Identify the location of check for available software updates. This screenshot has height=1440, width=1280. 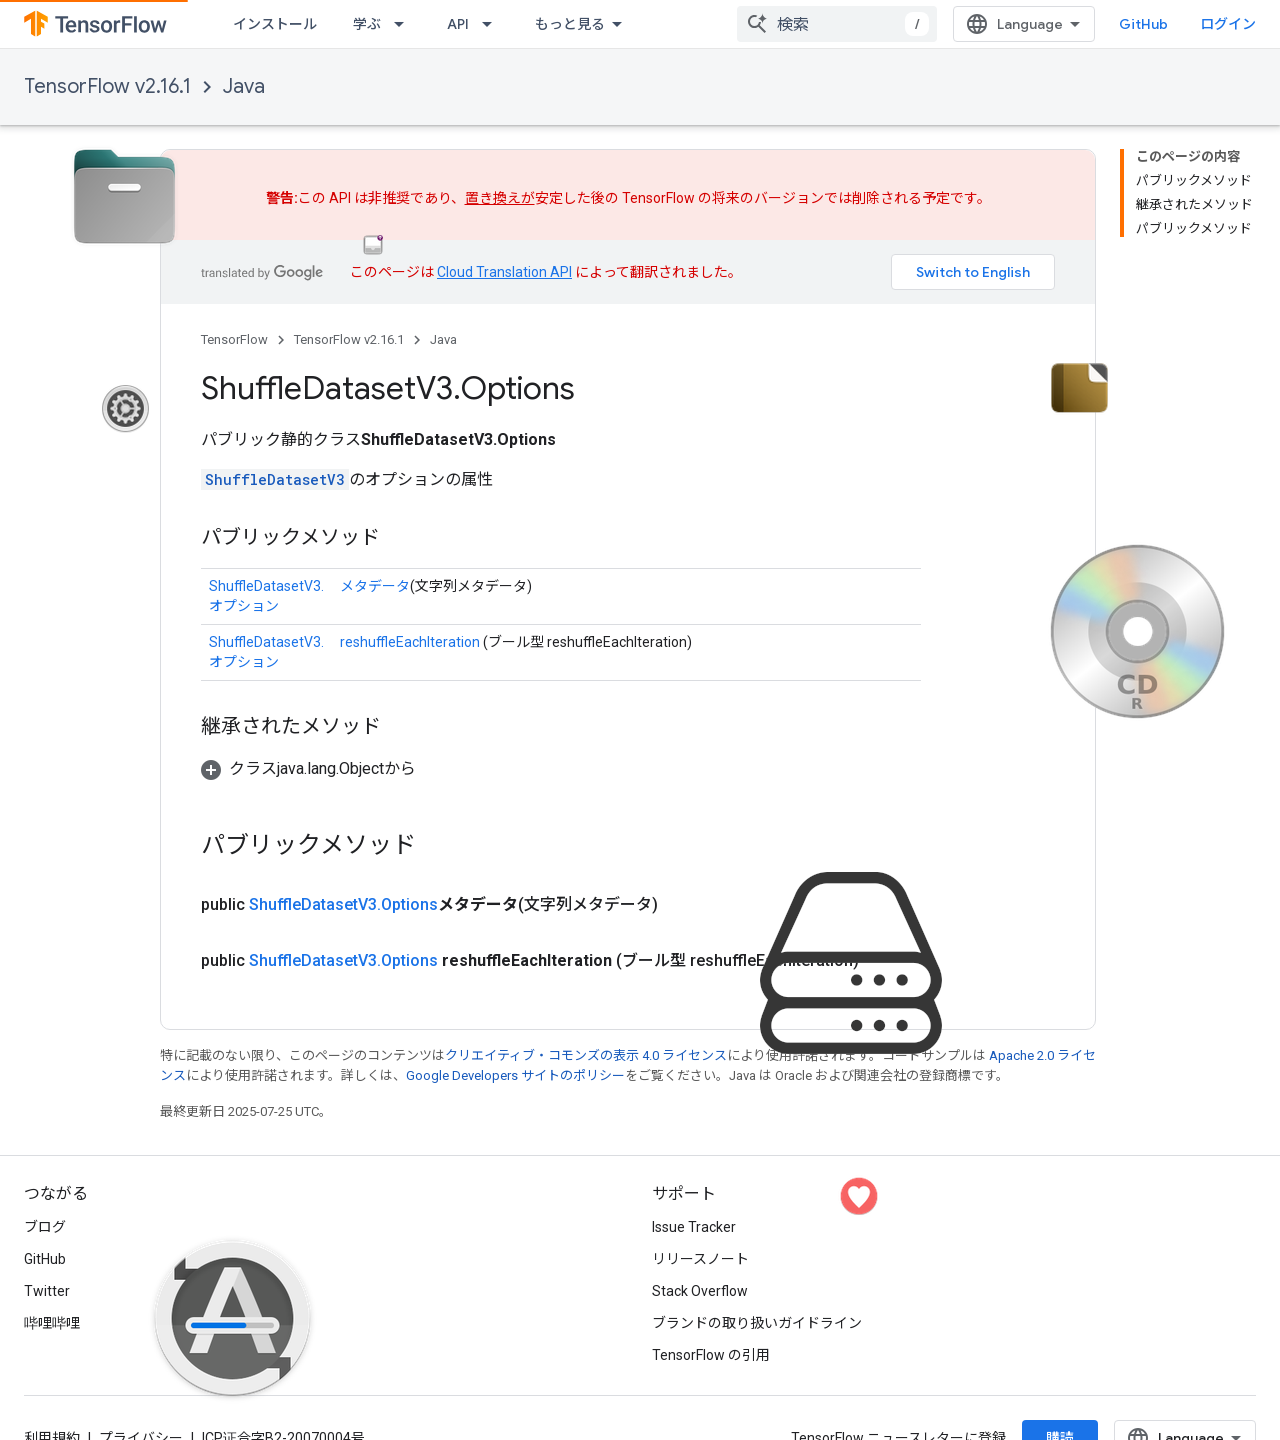
(232, 1318).